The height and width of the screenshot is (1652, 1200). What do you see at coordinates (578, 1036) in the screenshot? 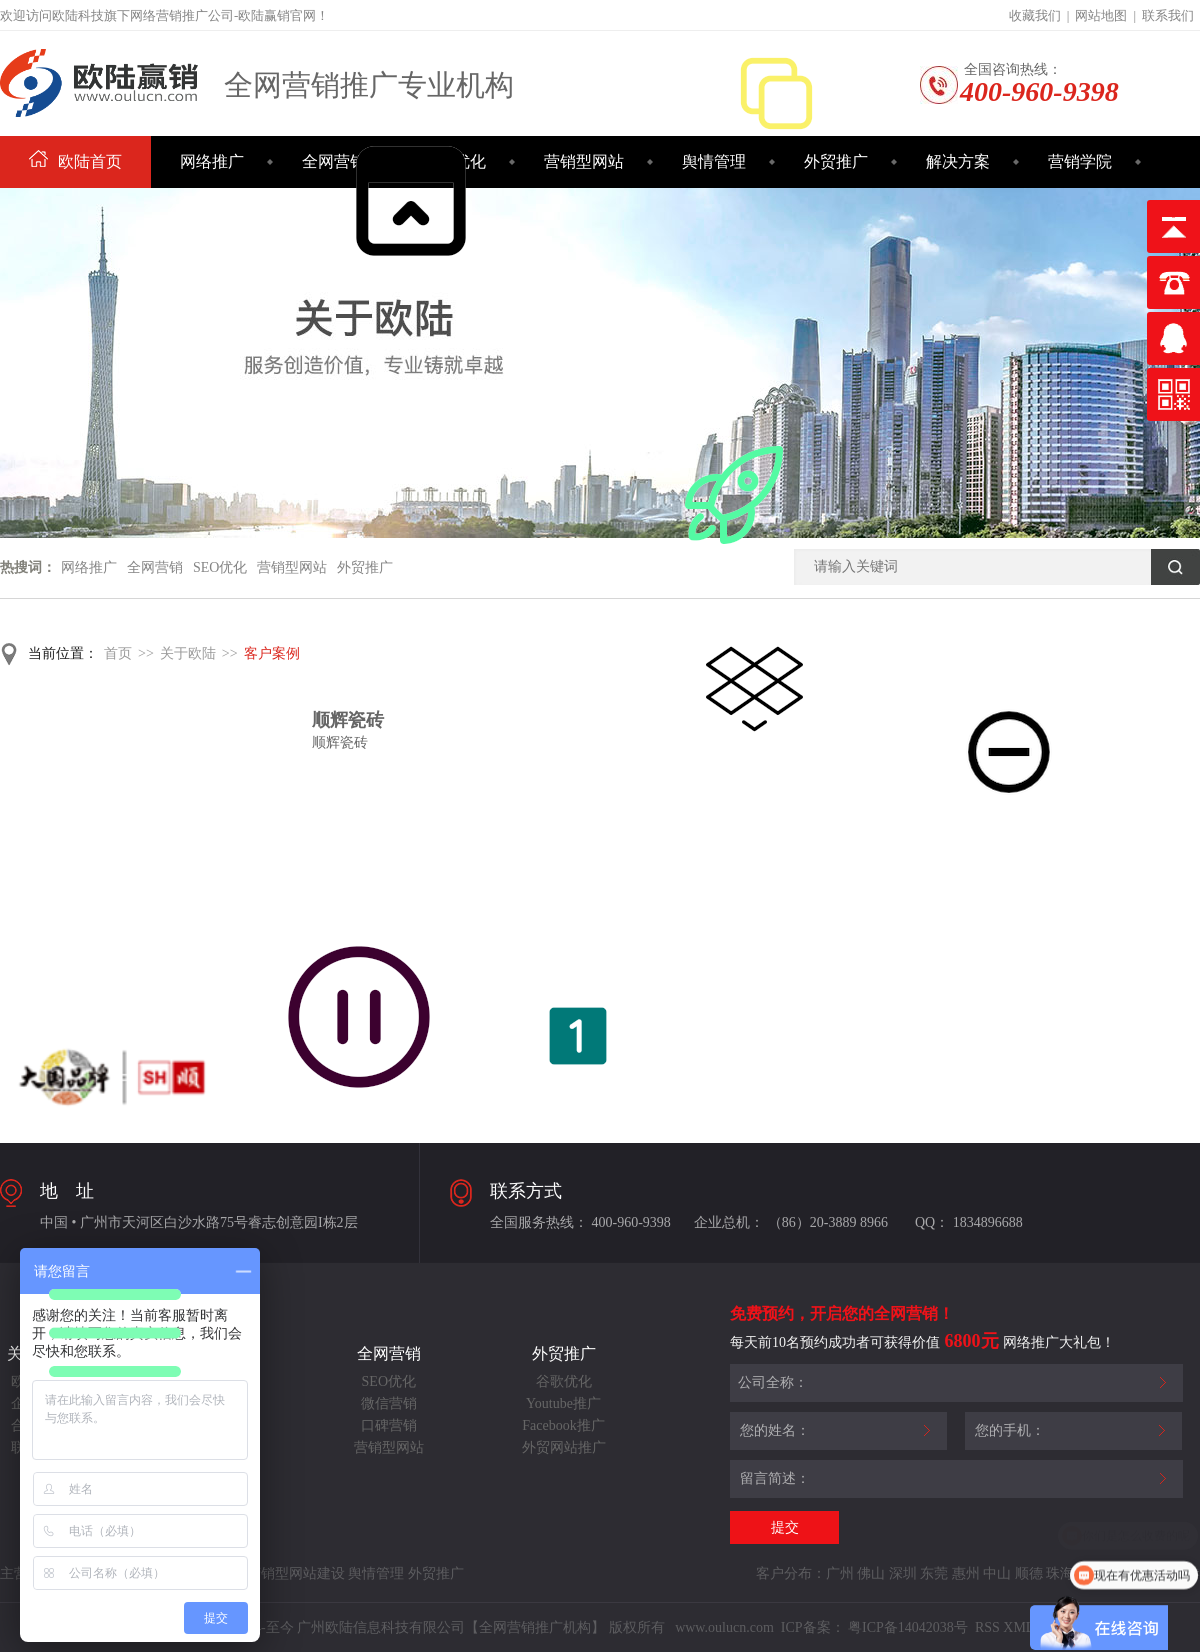
I see `indicates the first step in a sequence or process` at bounding box center [578, 1036].